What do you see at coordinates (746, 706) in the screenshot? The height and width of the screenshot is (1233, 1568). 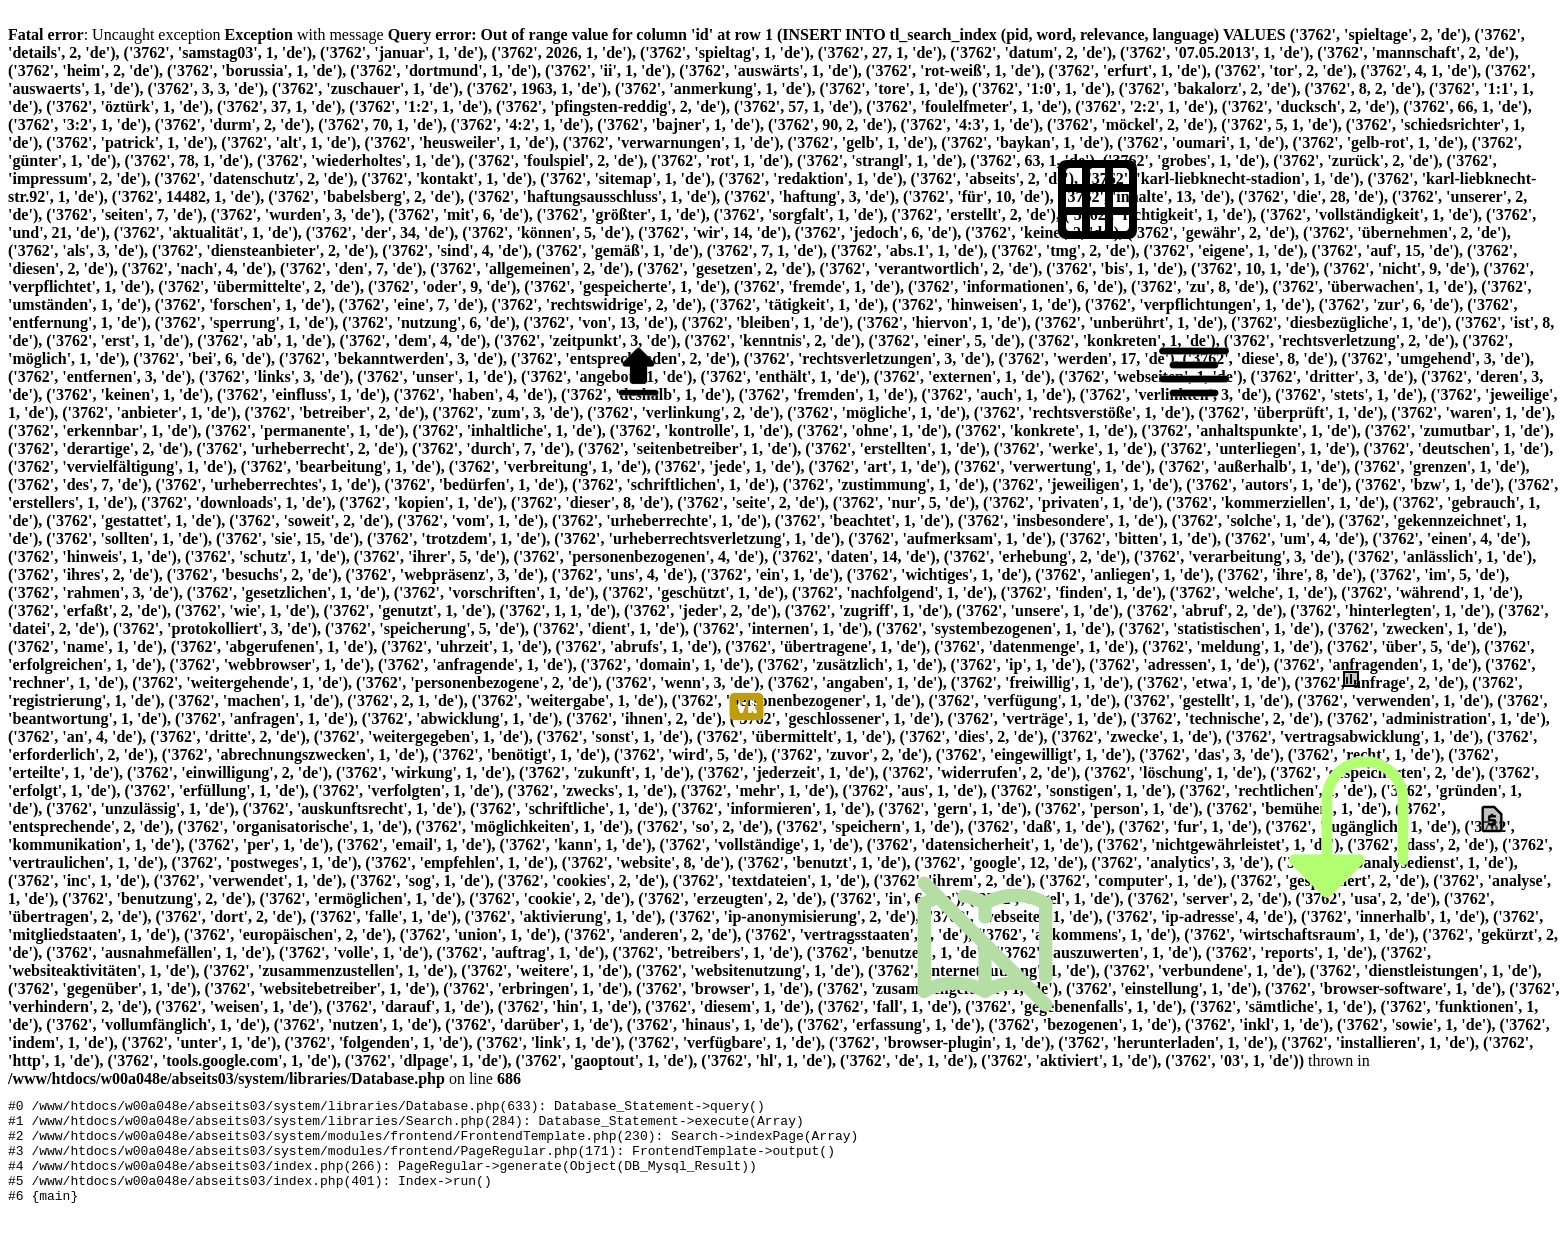 I see `indicates VR-compatible content or experience` at bounding box center [746, 706].